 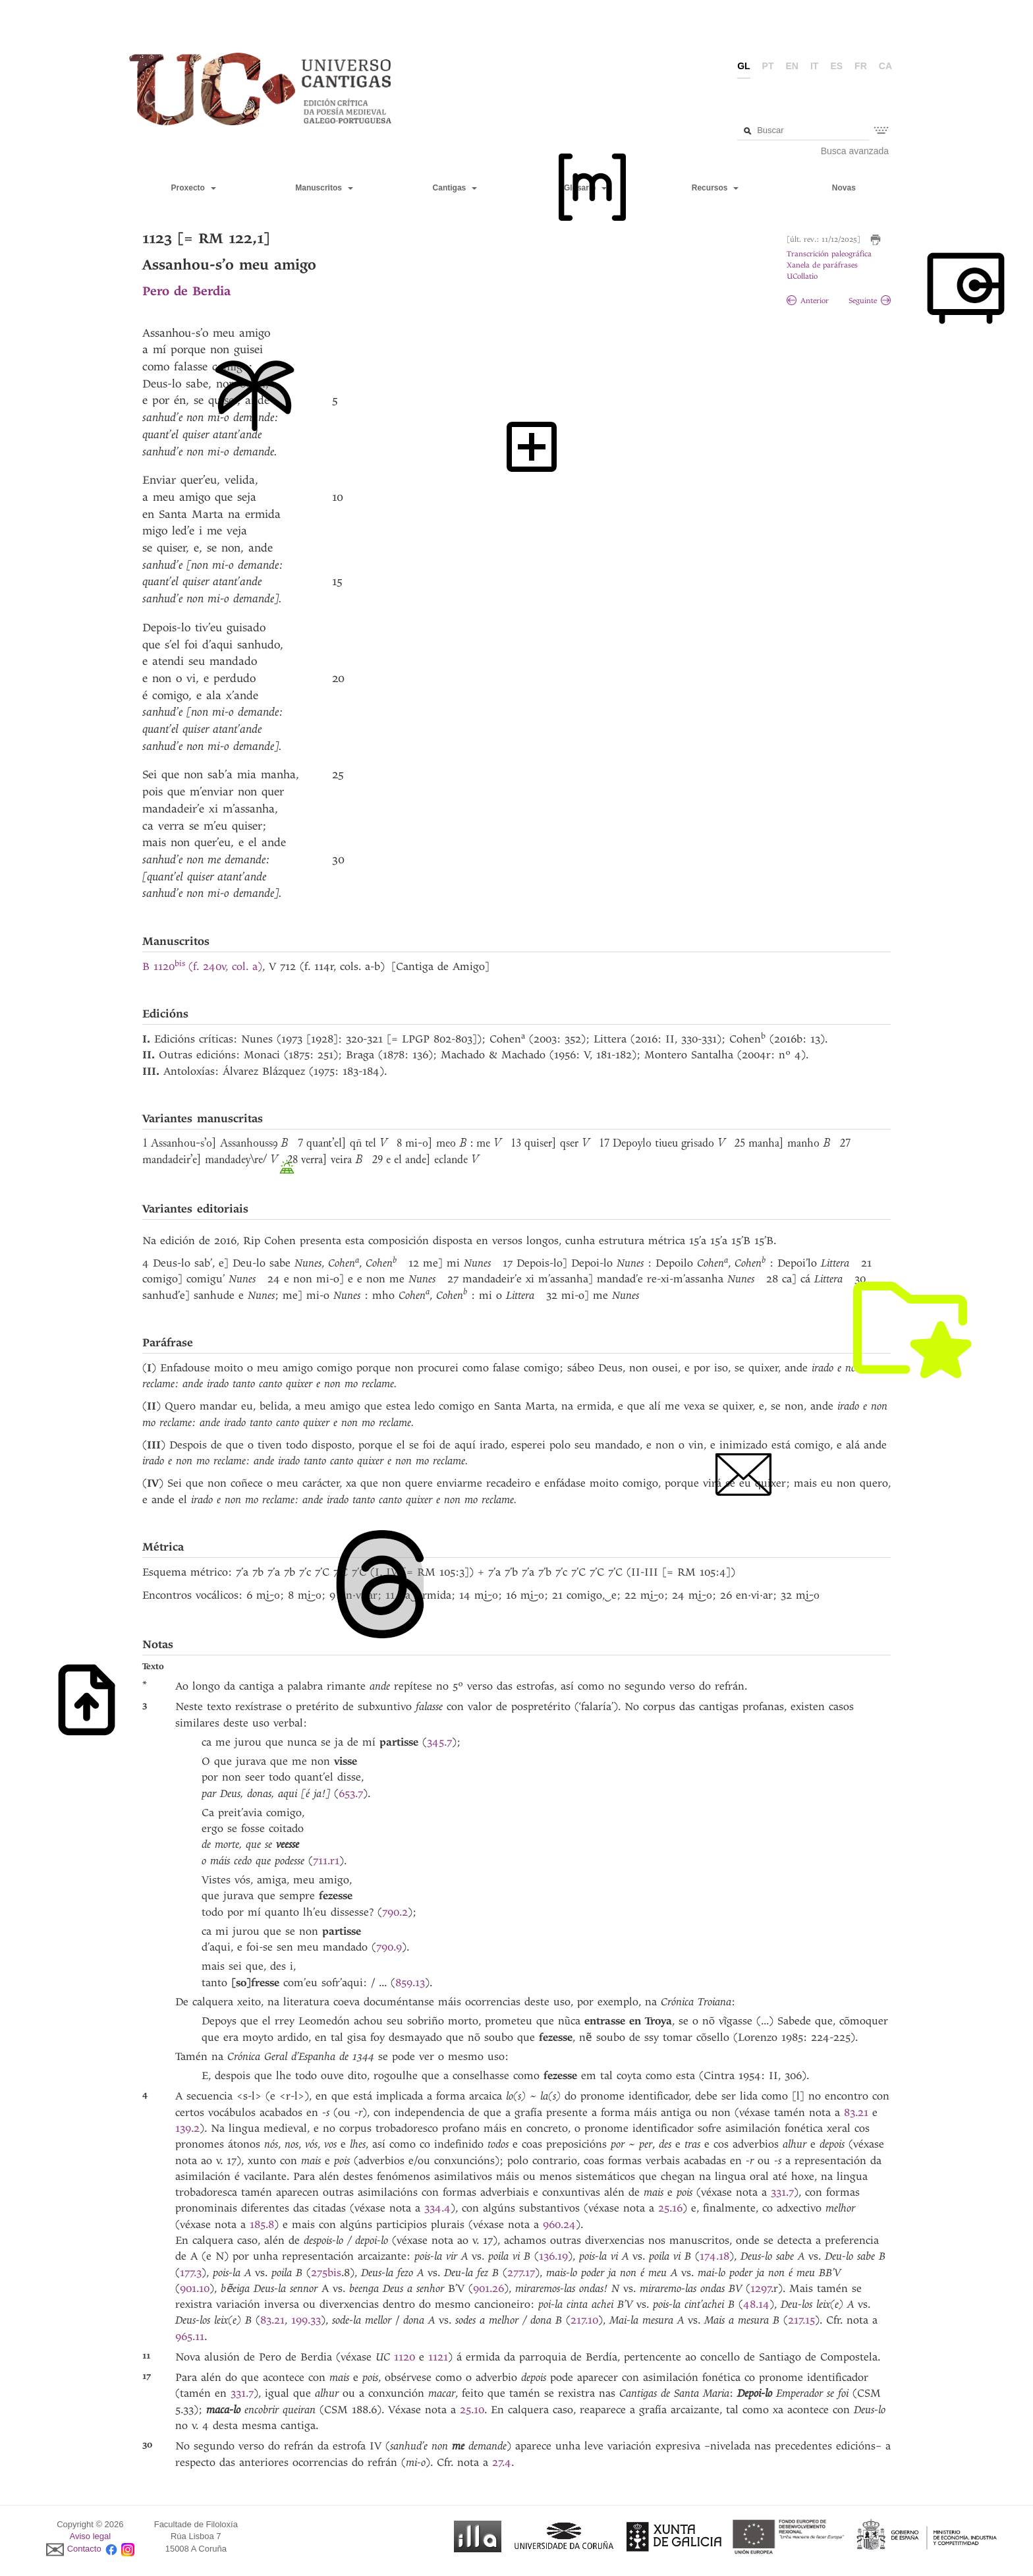 What do you see at coordinates (382, 1584) in the screenshot?
I see `open the Threads app` at bounding box center [382, 1584].